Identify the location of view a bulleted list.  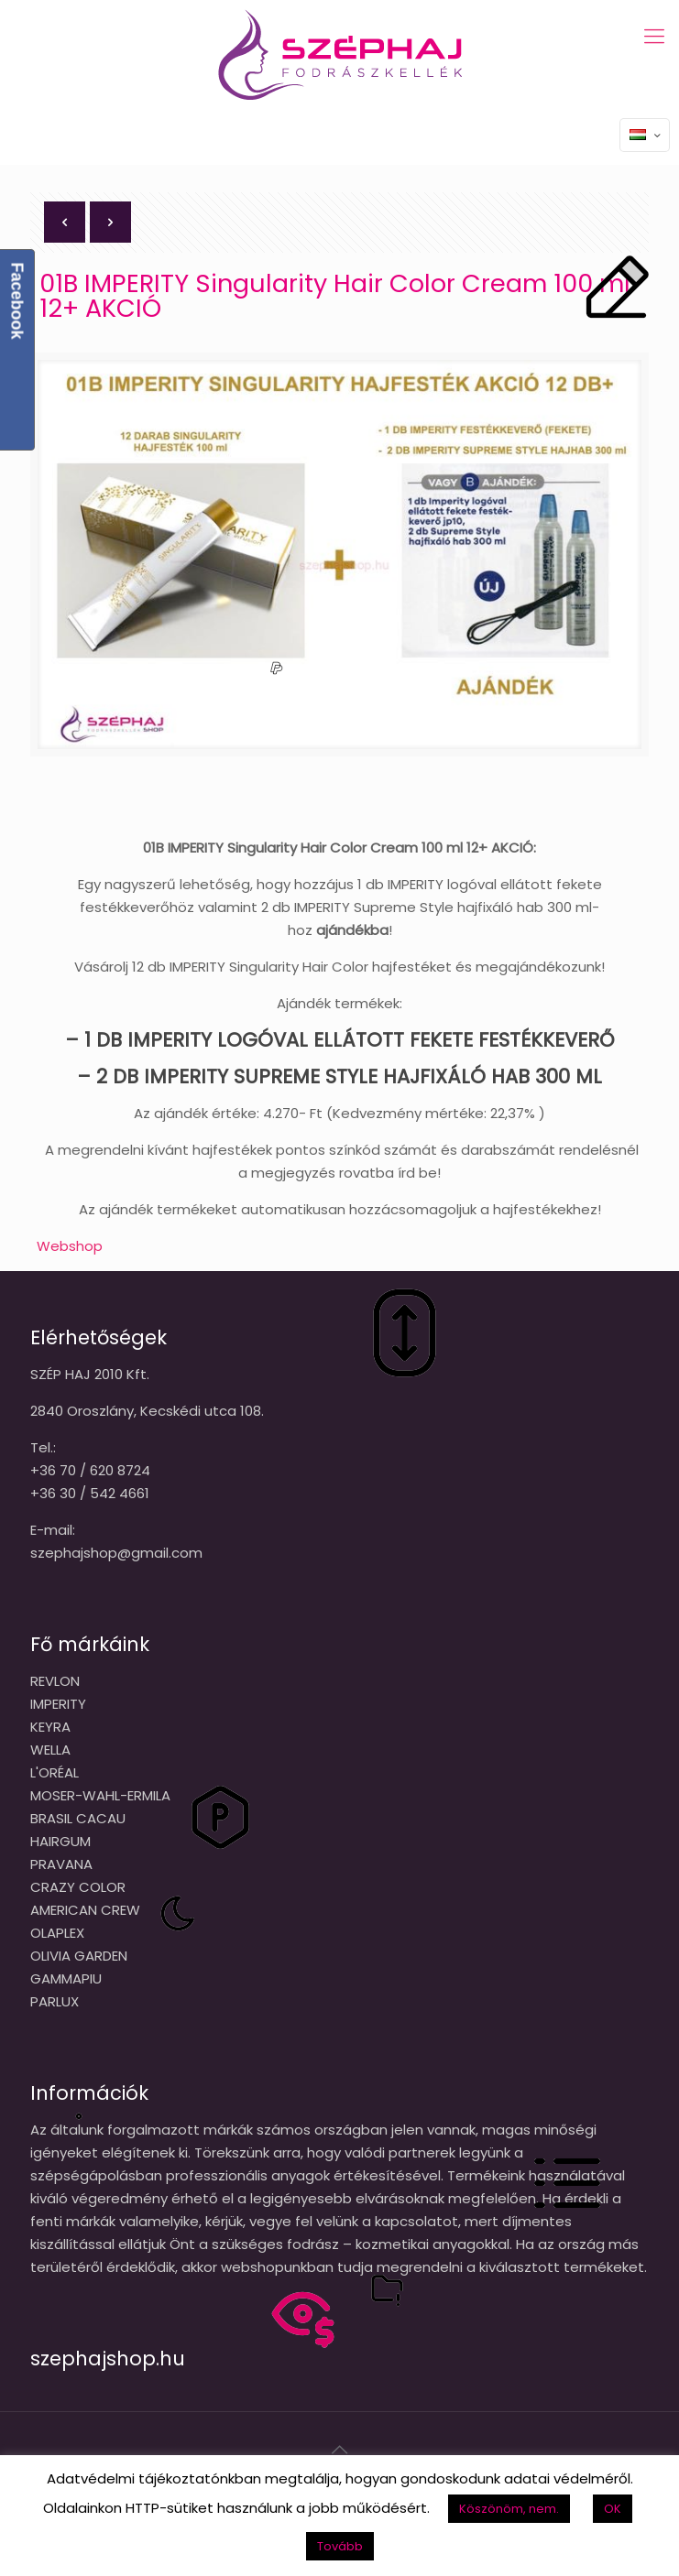
(567, 2183).